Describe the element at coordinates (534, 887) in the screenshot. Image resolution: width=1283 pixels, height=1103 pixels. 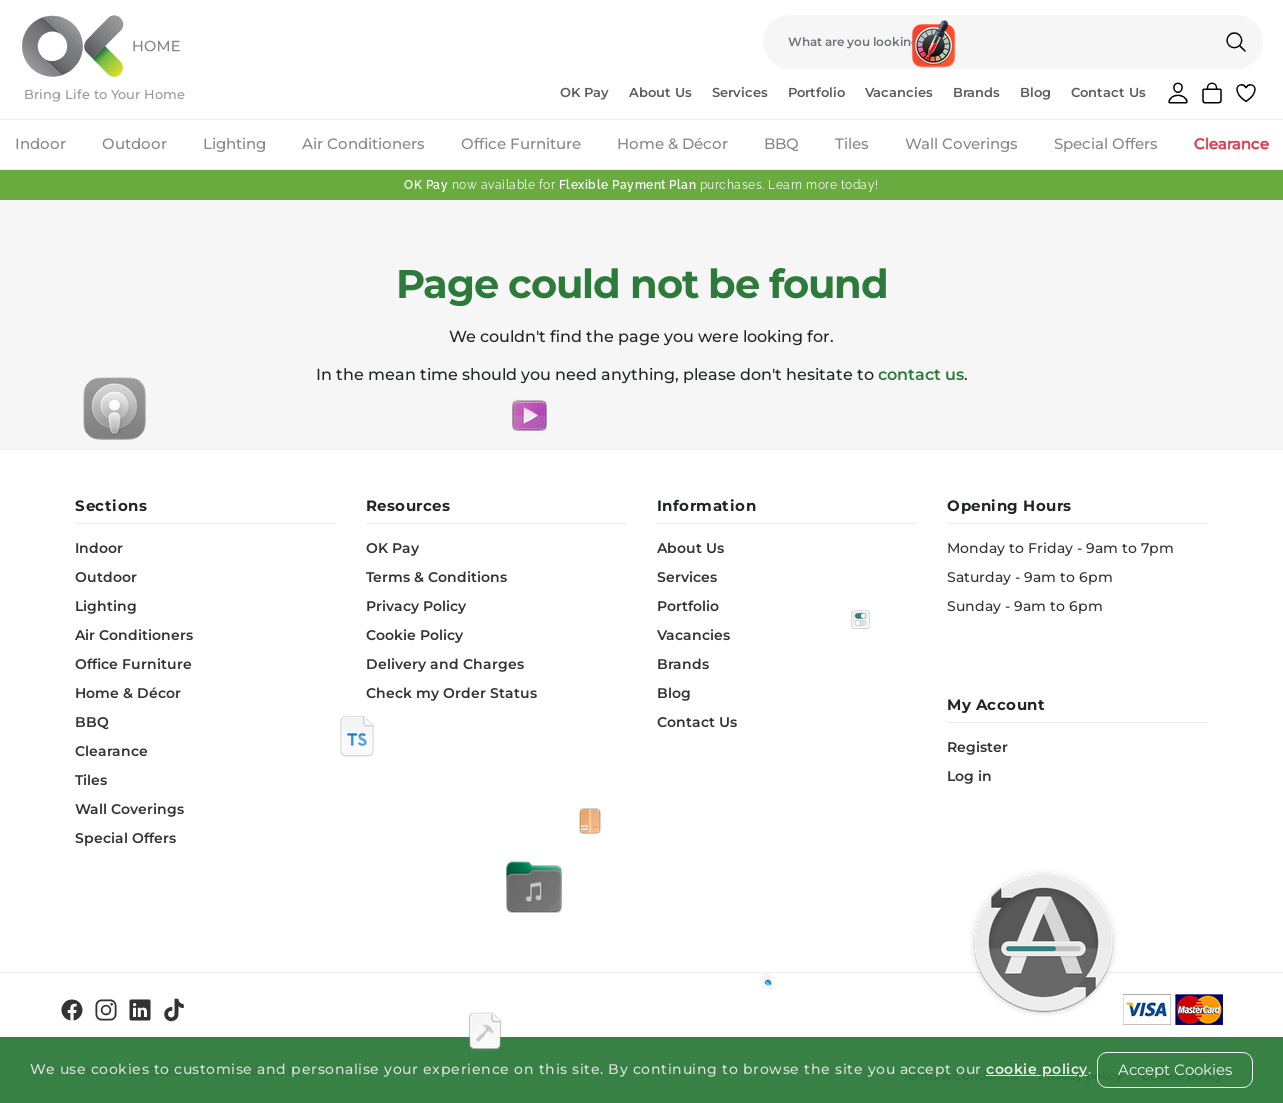
I see `open your music folder` at that location.